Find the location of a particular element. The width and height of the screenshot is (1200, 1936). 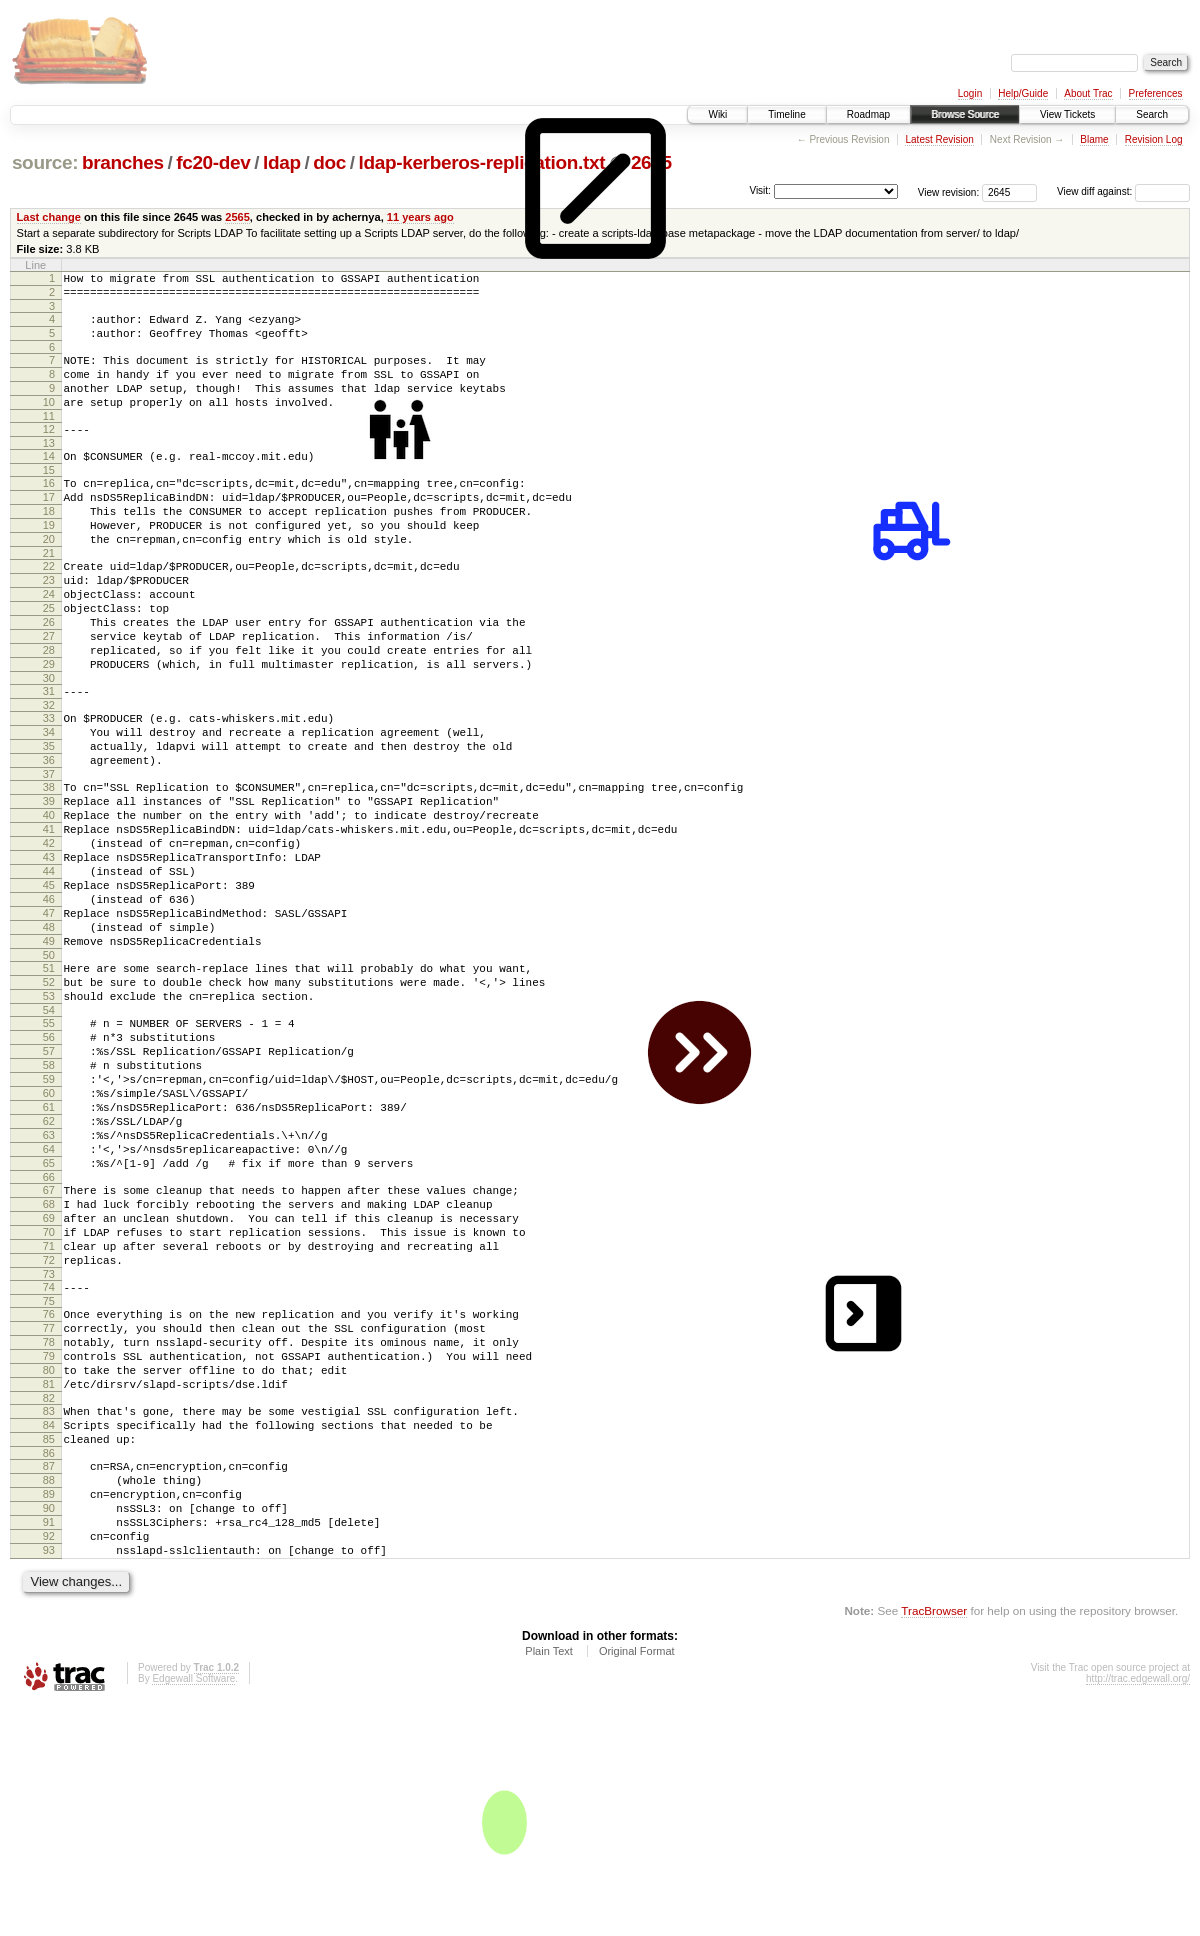

skip forward or advance to next item is located at coordinates (699, 1052).